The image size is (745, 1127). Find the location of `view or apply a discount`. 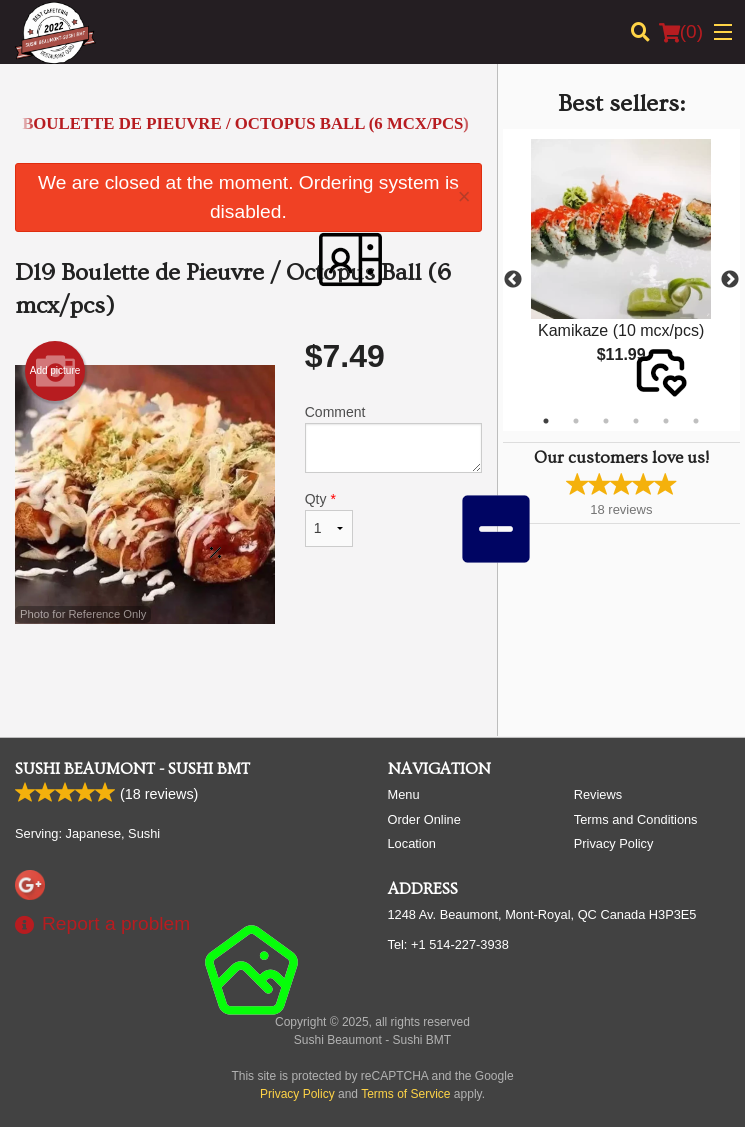

view or apply a discount is located at coordinates (215, 552).